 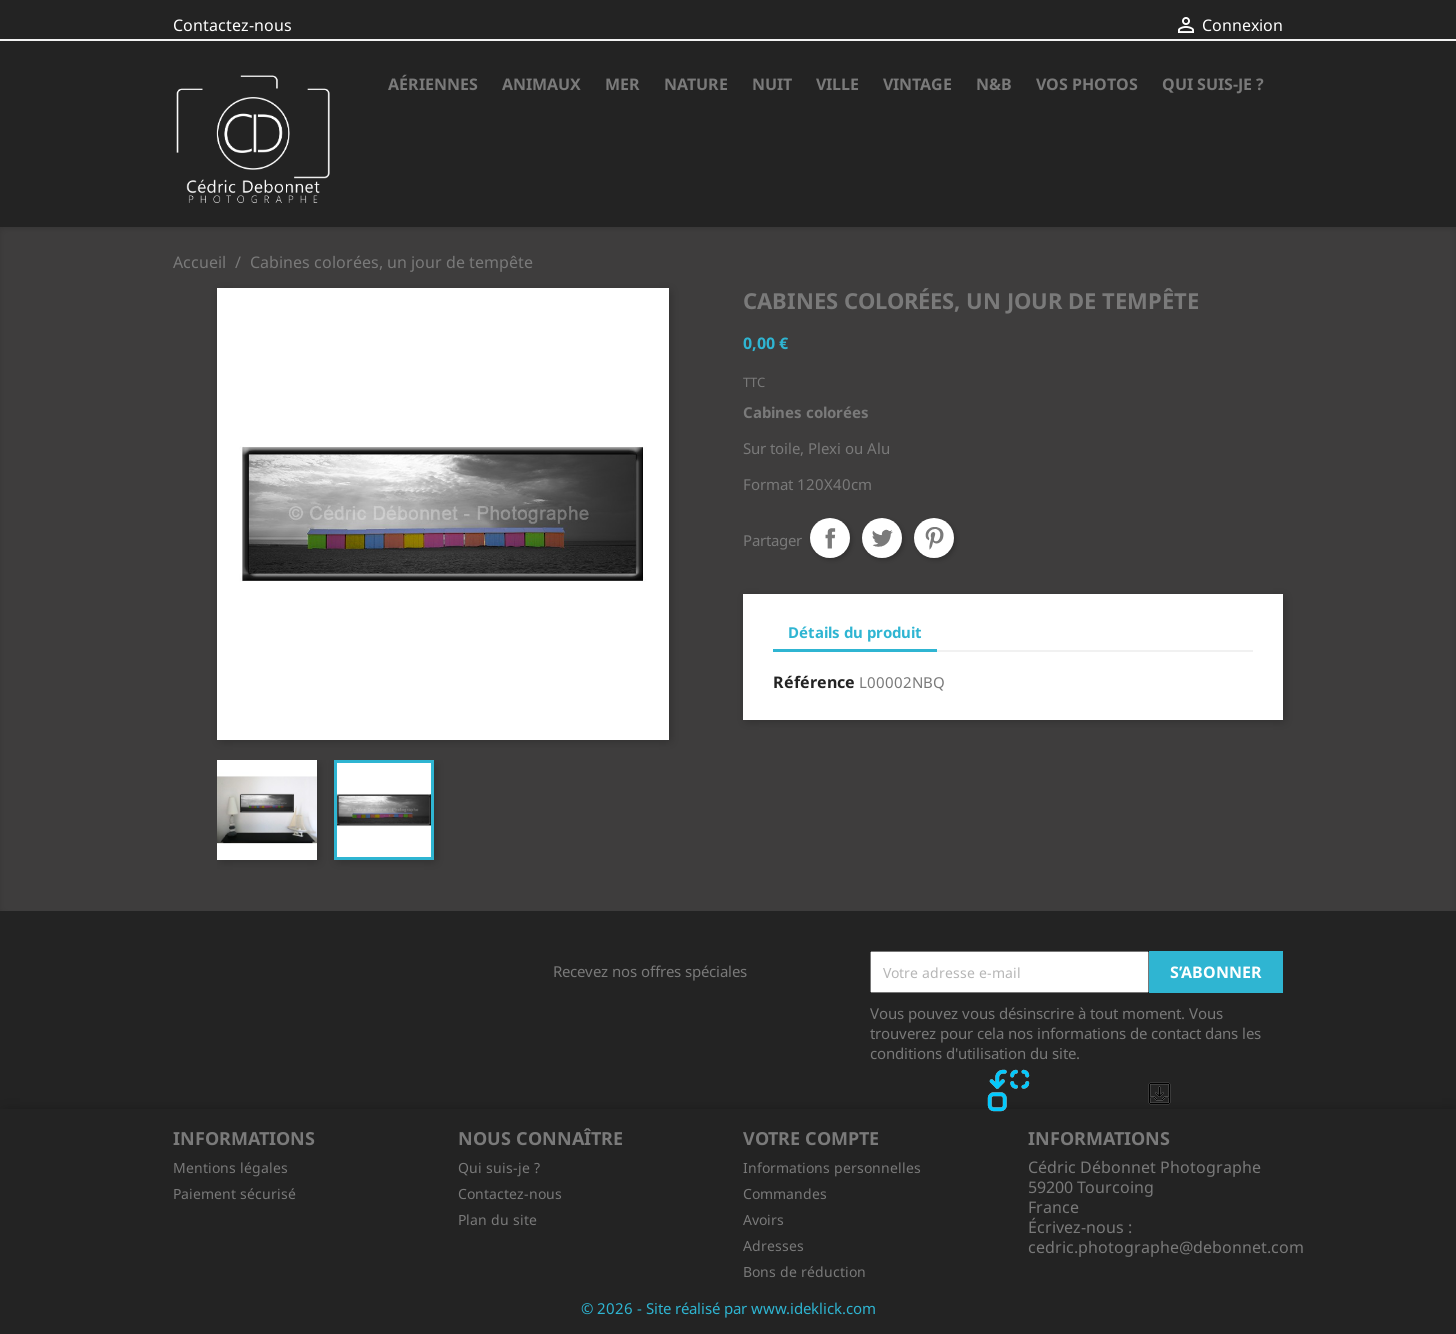 I want to click on replace or swap an item, so click(x=1008, y=1090).